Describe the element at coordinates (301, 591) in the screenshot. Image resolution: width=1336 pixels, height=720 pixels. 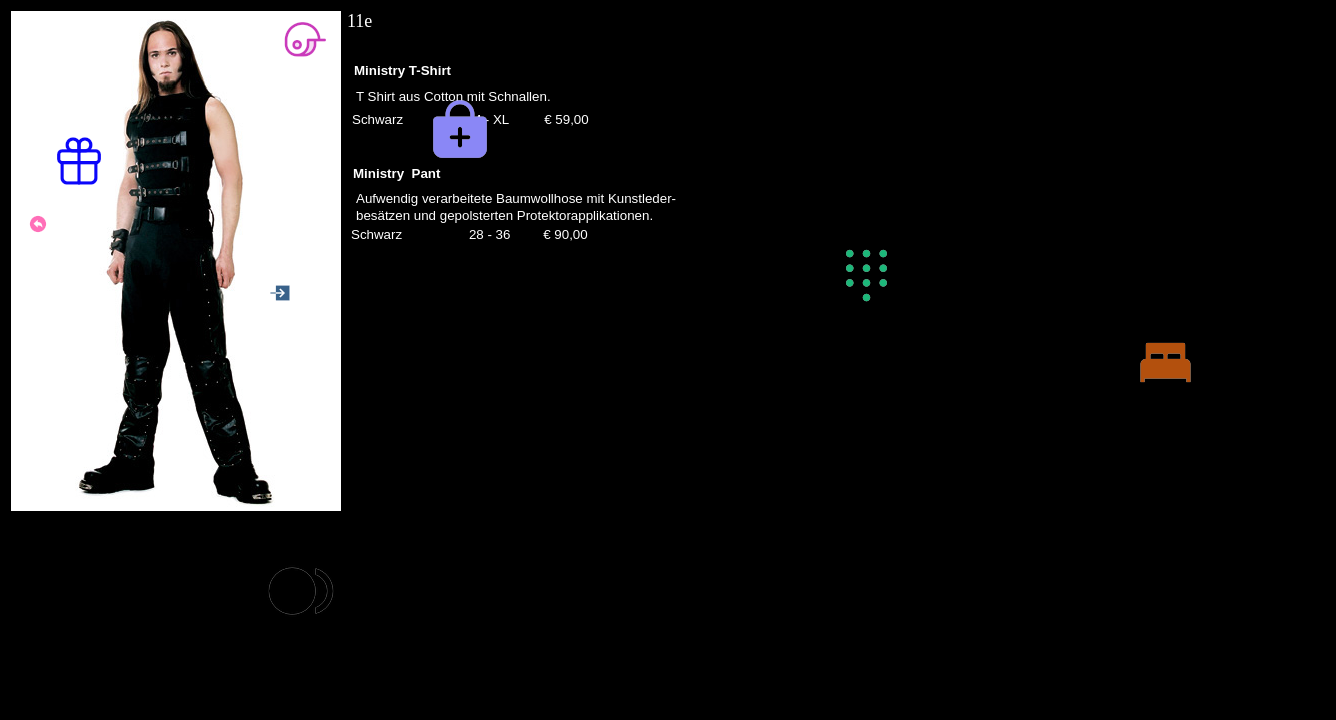
I see `indicates active recording or live broadcast` at that location.